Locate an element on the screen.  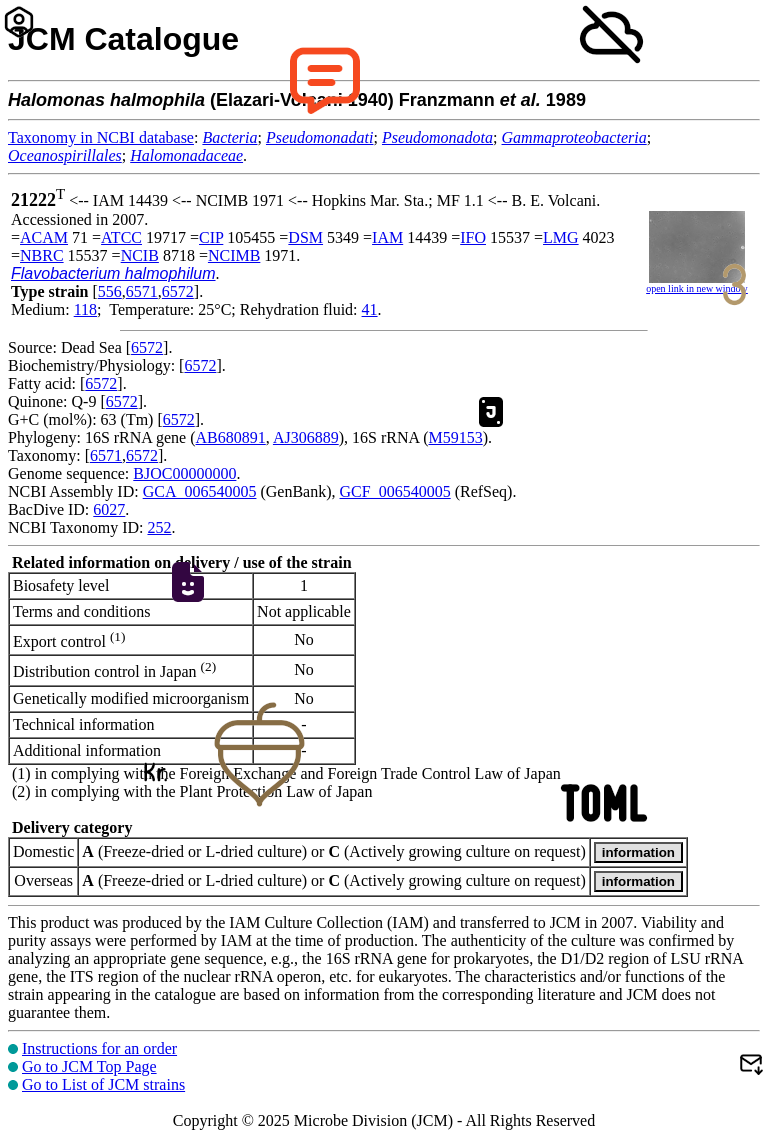
indicates a TOML configuration file is located at coordinates (604, 803).